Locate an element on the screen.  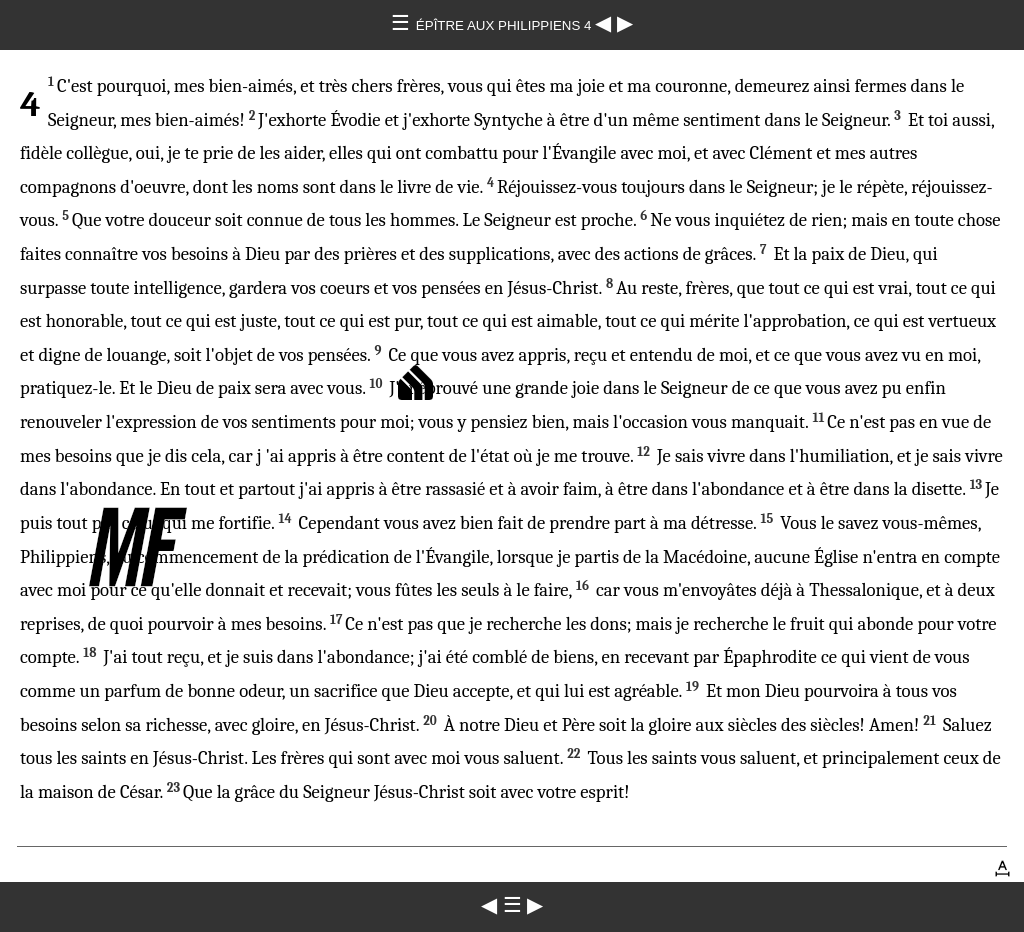
open the kasa smart home app is located at coordinates (415, 382).